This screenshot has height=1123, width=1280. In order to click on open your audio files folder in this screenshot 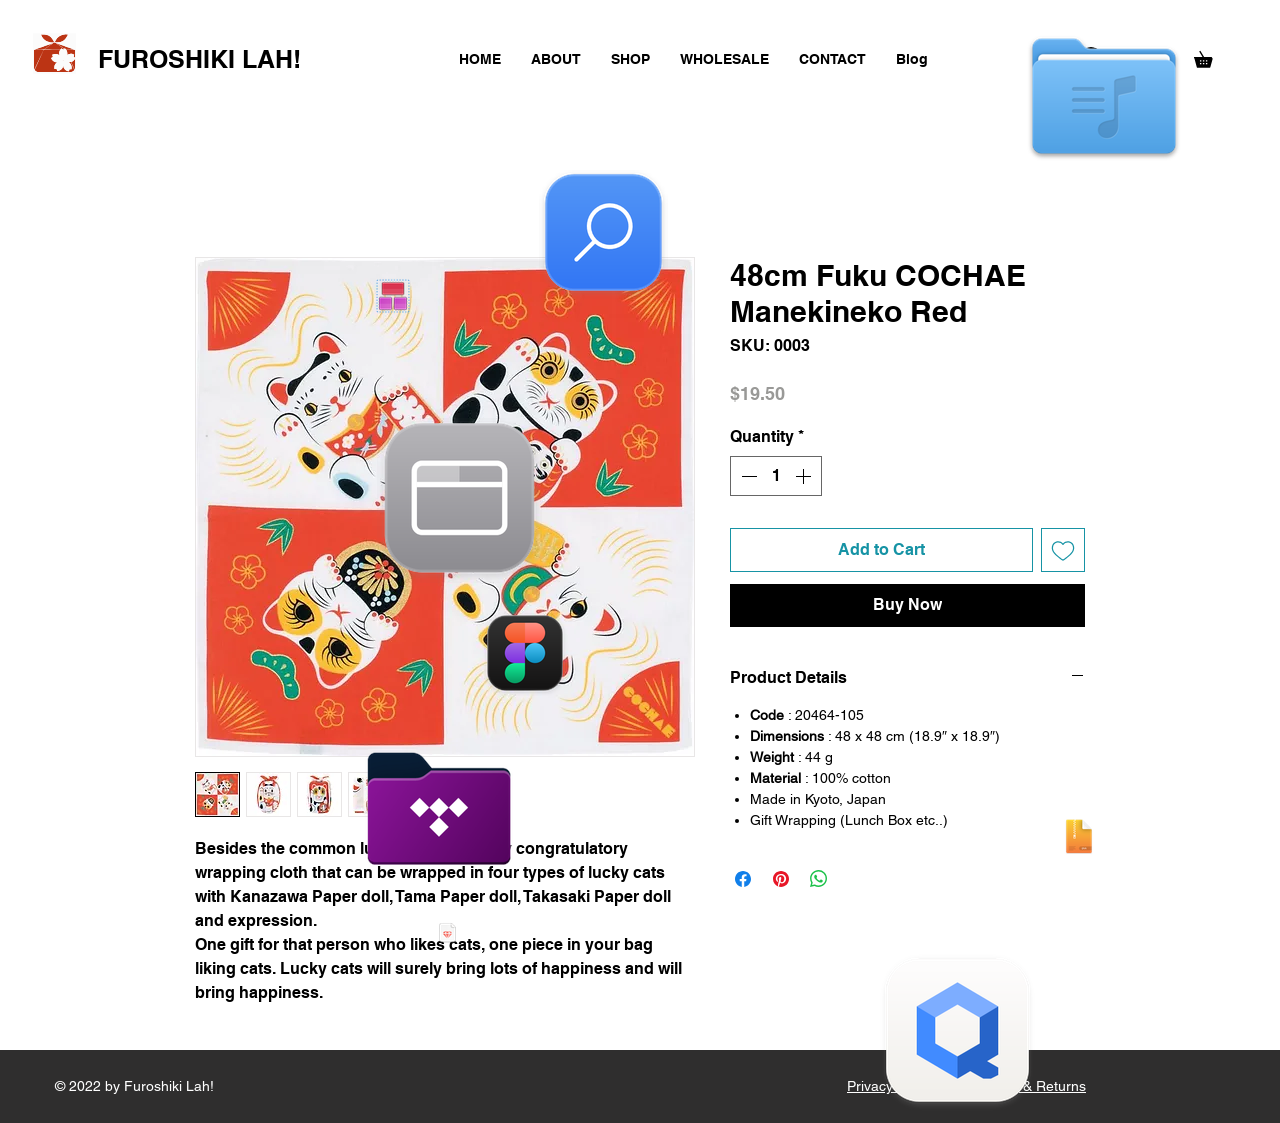, I will do `click(1104, 96)`.